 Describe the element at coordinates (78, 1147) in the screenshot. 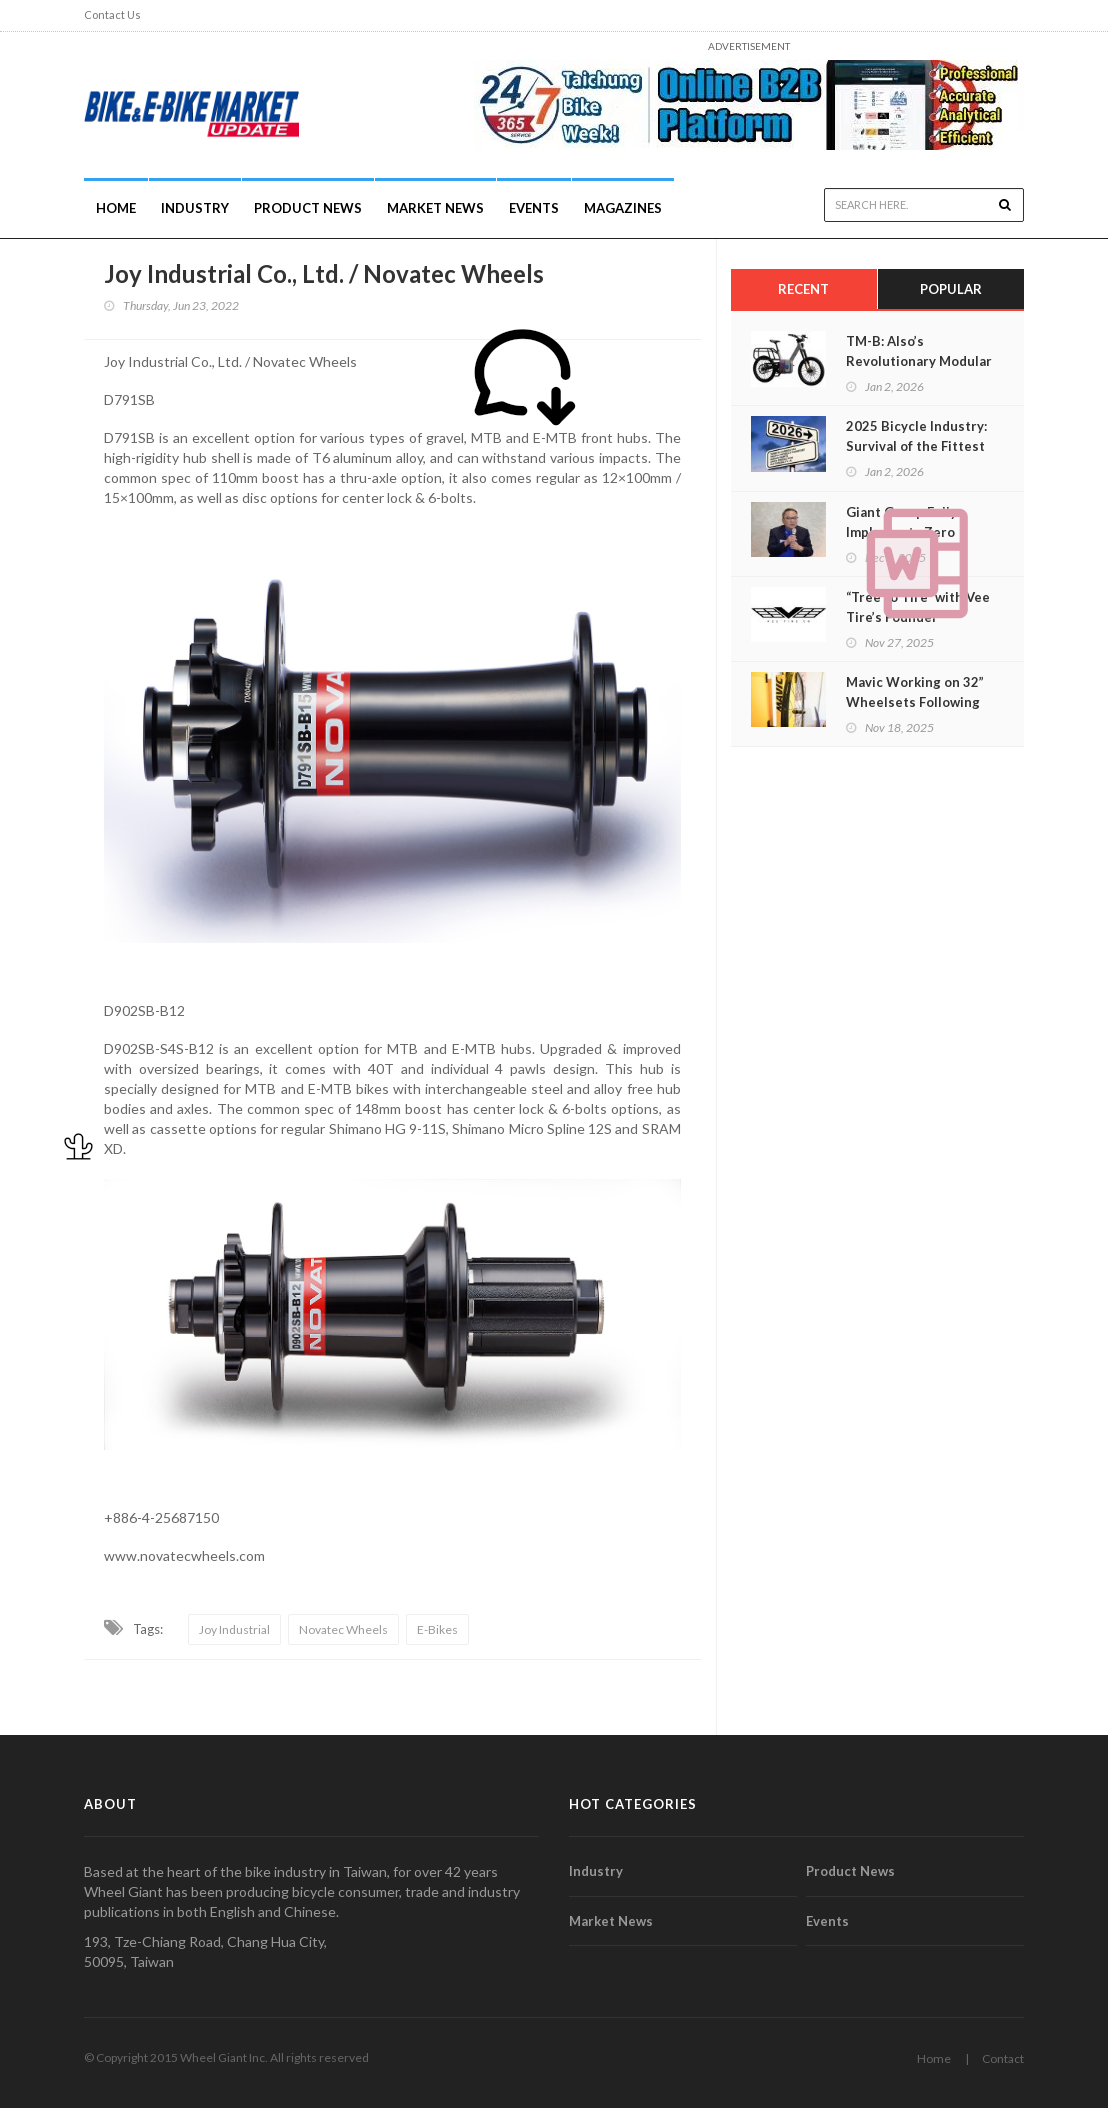

I see `indicates desert or arid climate setting` at that location.